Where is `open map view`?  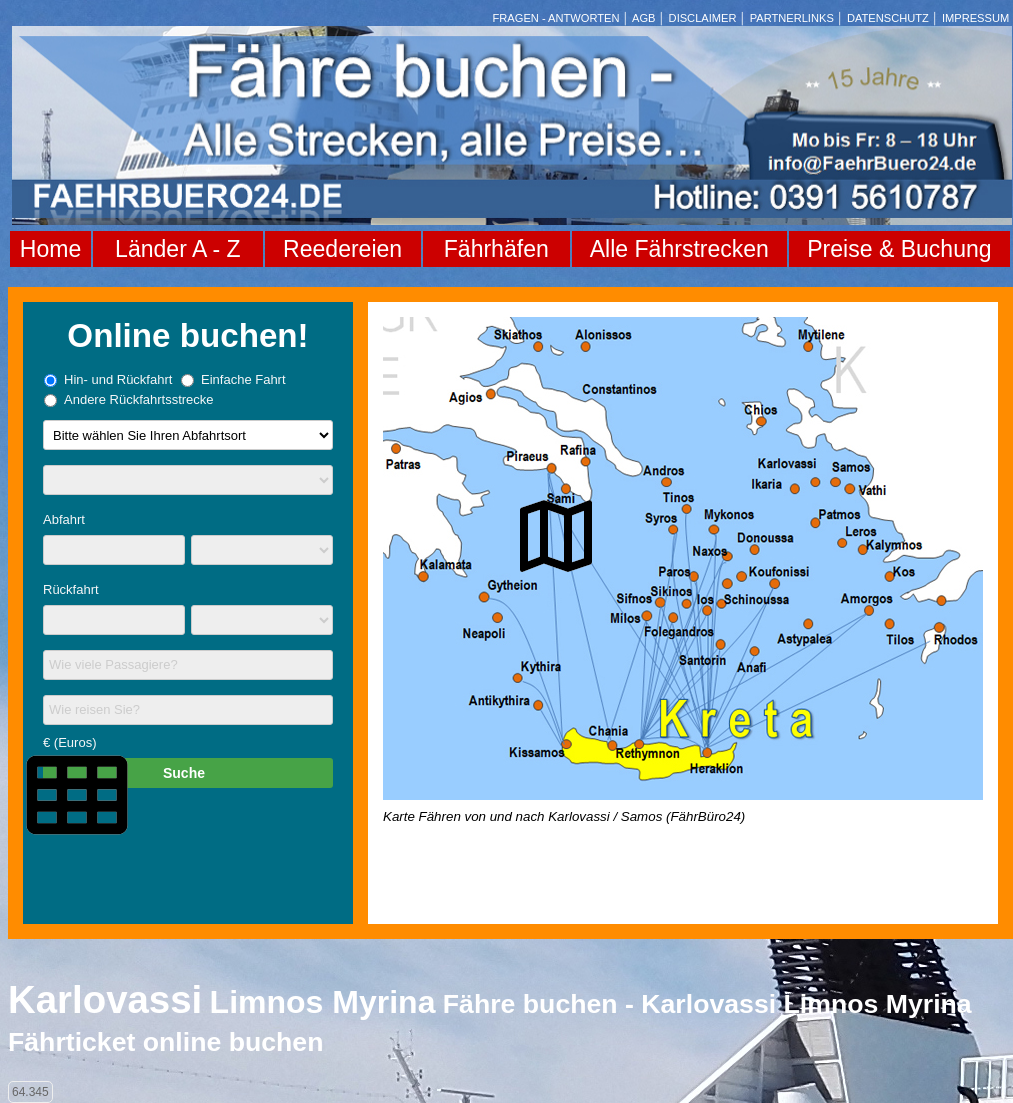 open map view is located at coordinates (556, 536).